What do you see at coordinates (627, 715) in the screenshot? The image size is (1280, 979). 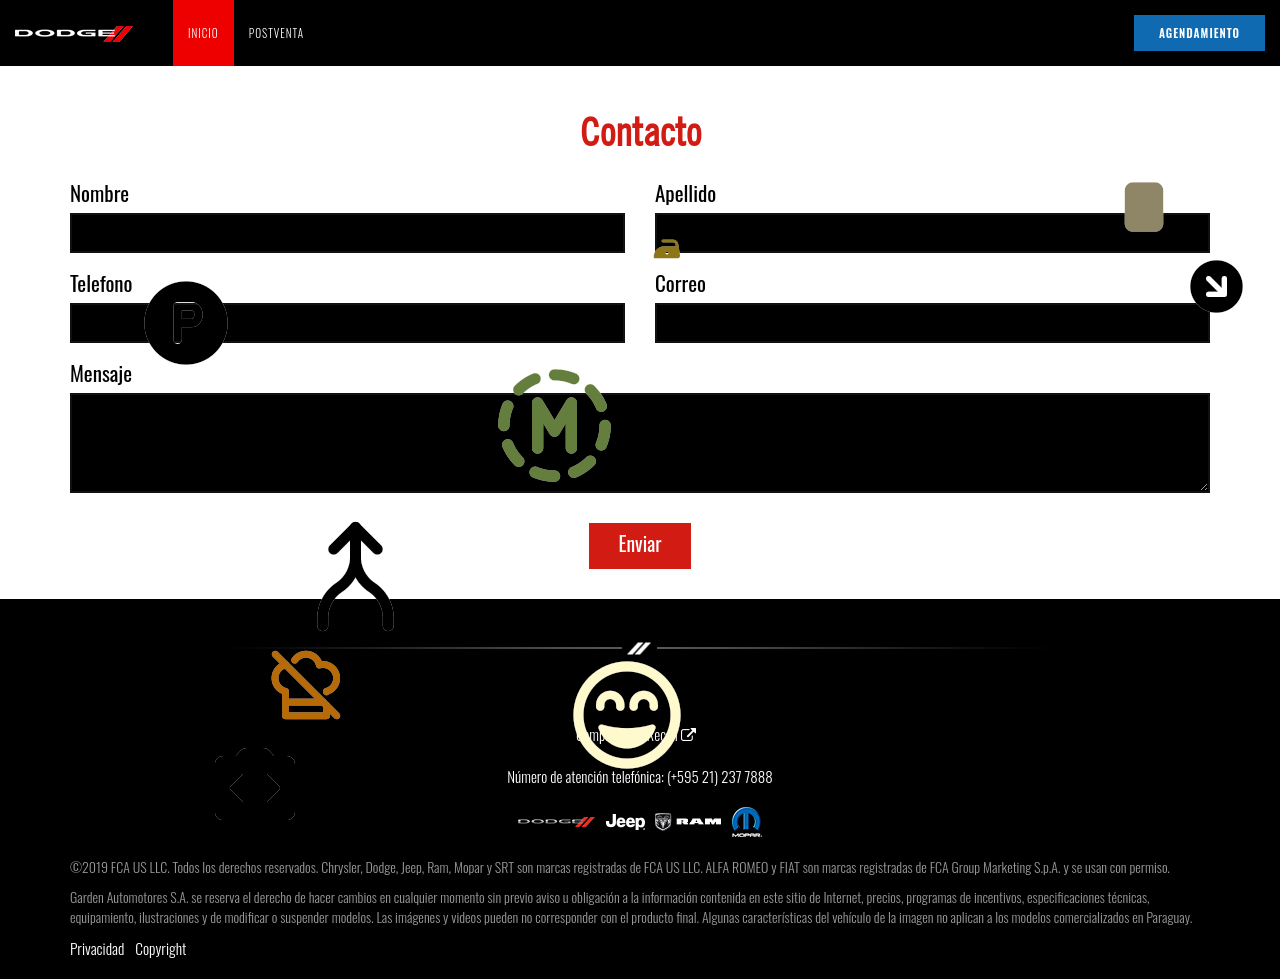 I see `react with a happy emoji` at bounding box center [627, 715].